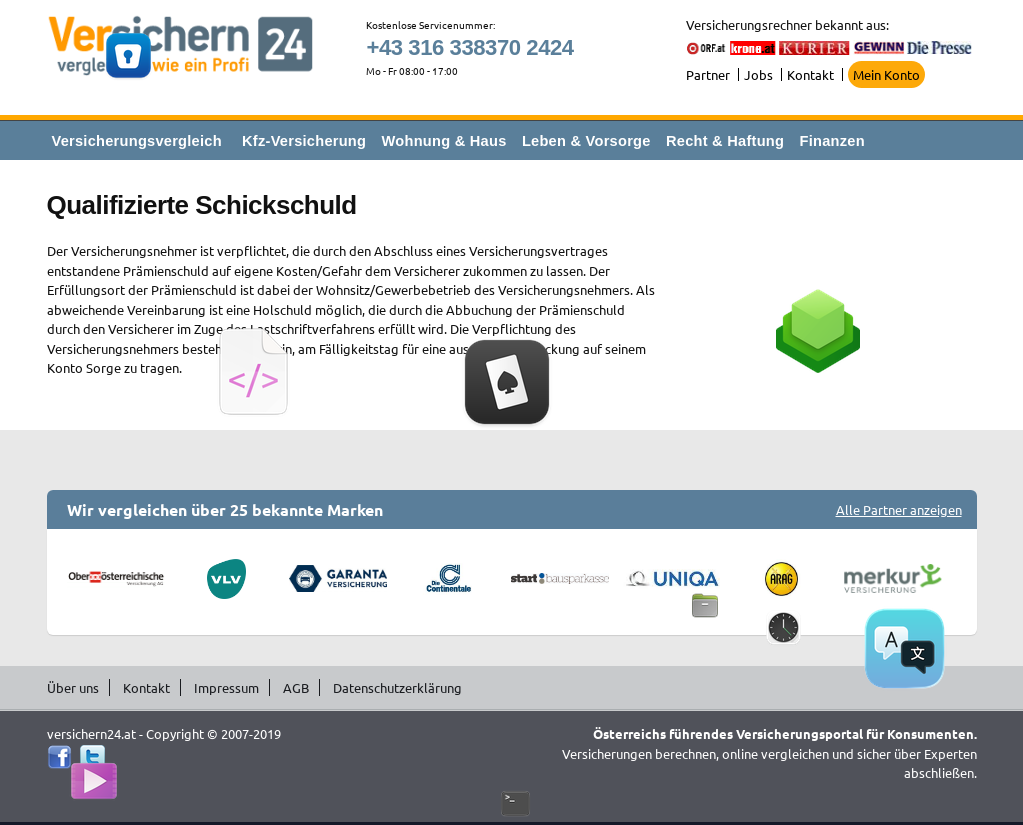  I want to click on open solitaire card game, so click(507, 382).